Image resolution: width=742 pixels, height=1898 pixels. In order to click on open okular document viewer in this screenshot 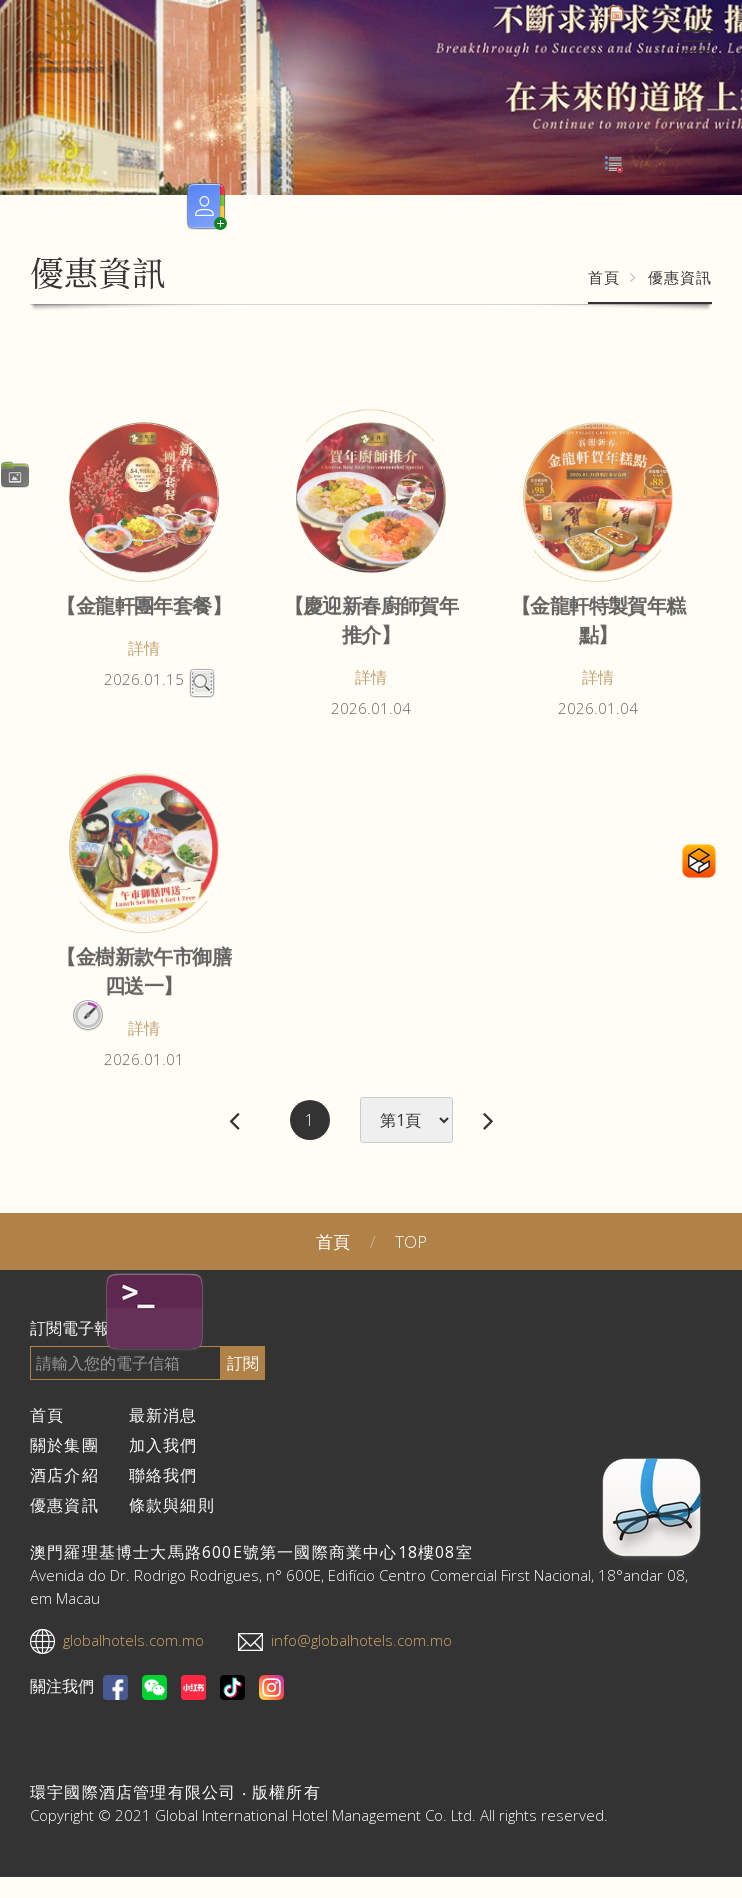, I will do `click(651, 1507)`.